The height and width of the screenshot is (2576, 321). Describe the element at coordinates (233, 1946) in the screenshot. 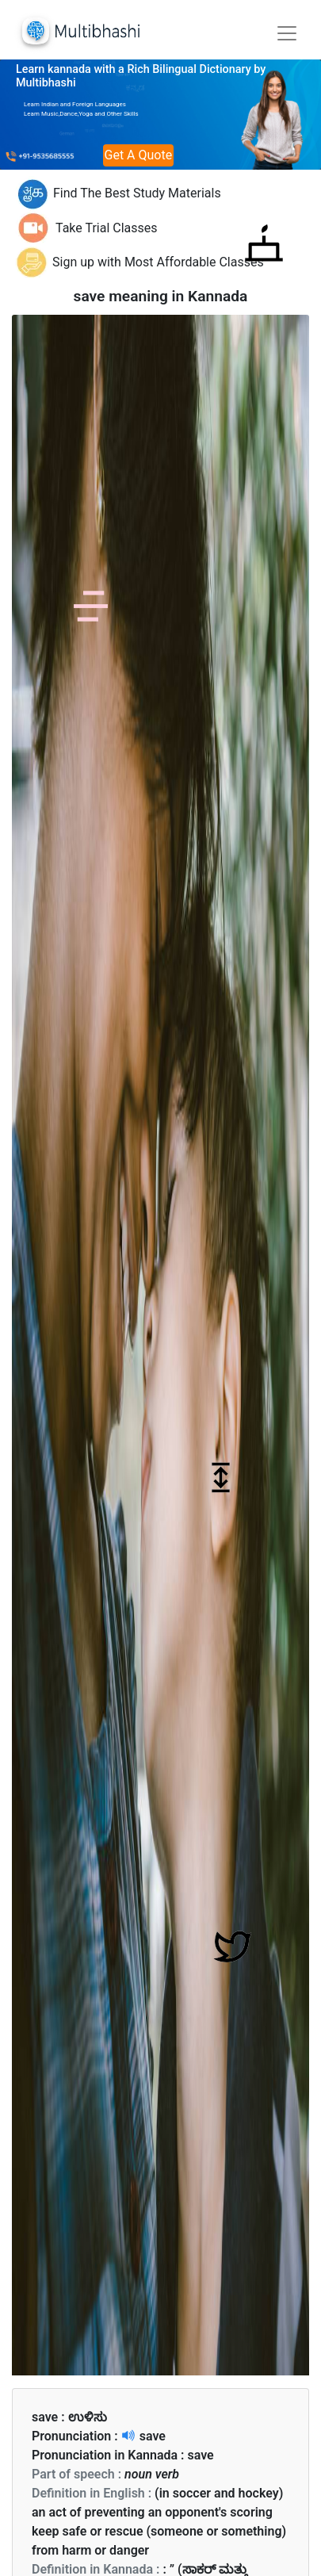

I see `open twitter` at that location.